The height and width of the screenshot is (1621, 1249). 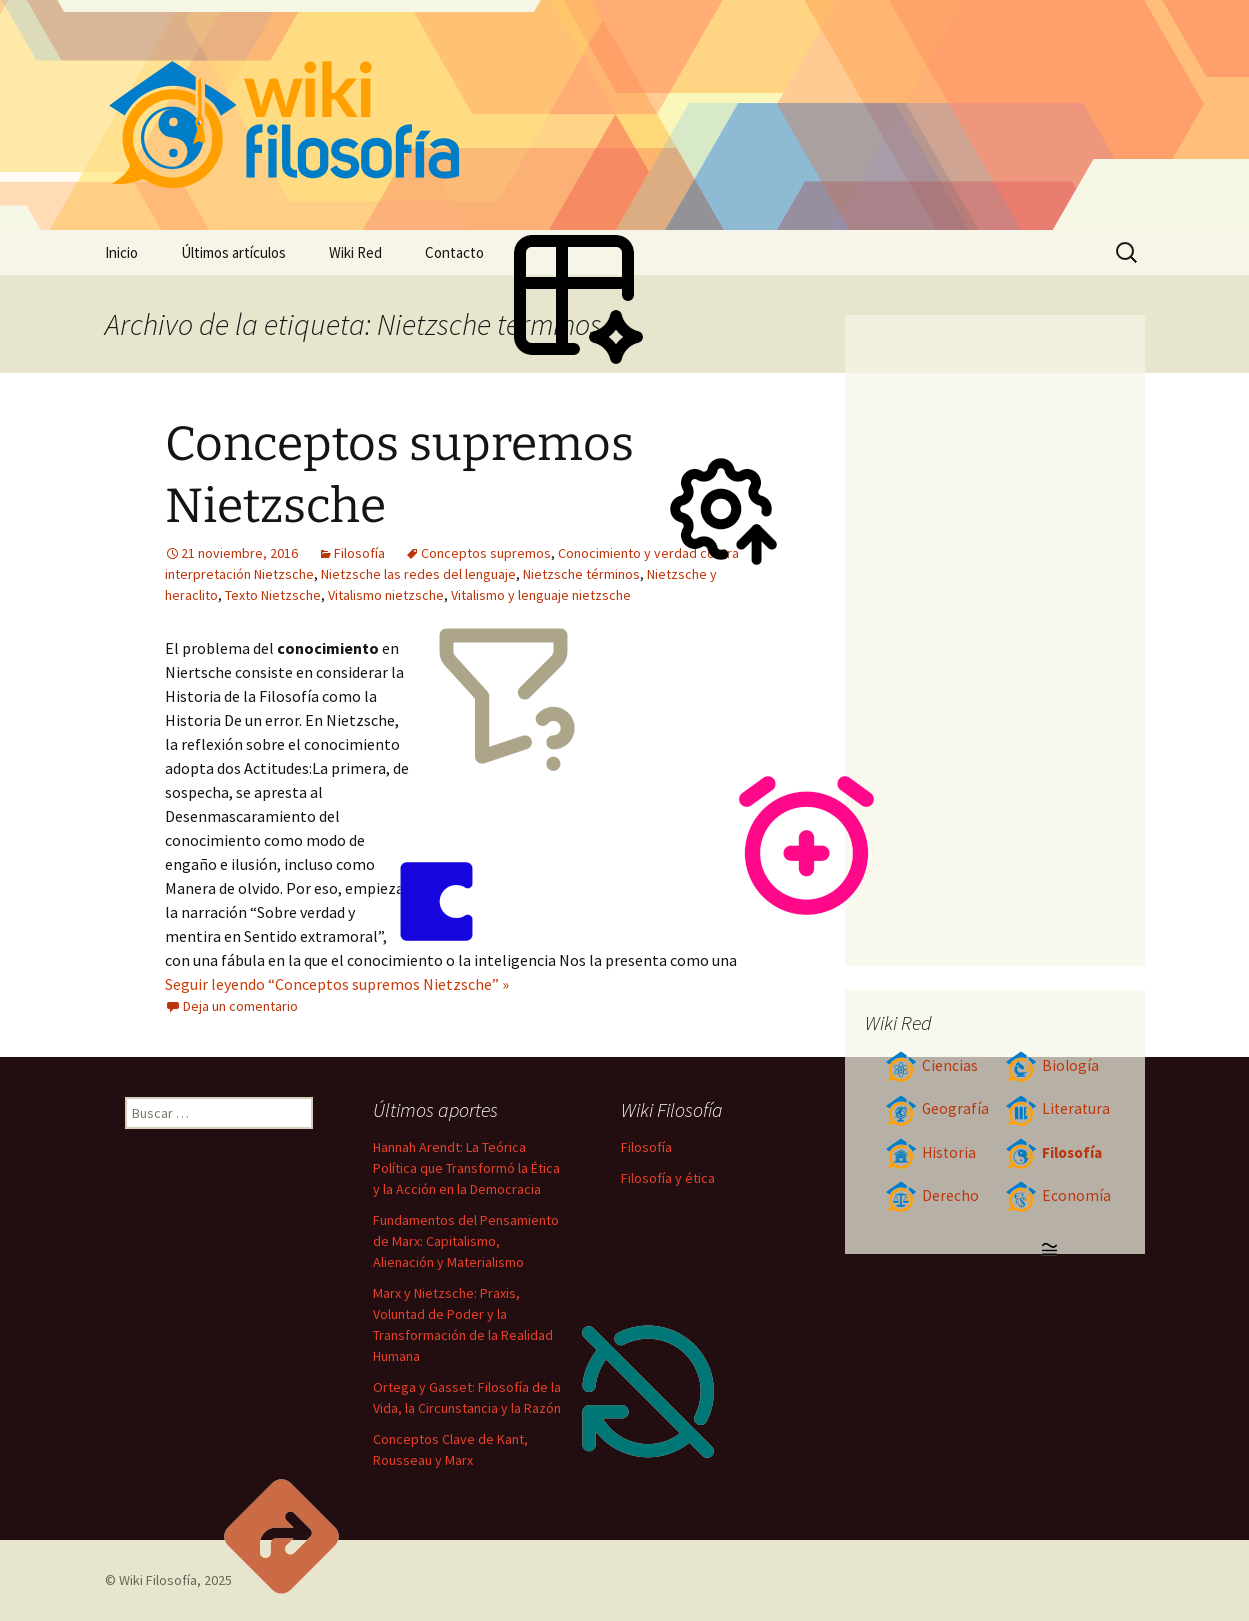 What do you see at coordinates (1049, 1249) in the screenshot?
I see `indicates mathematical congruence or equivalence` at bounding box center [1049, 1249].